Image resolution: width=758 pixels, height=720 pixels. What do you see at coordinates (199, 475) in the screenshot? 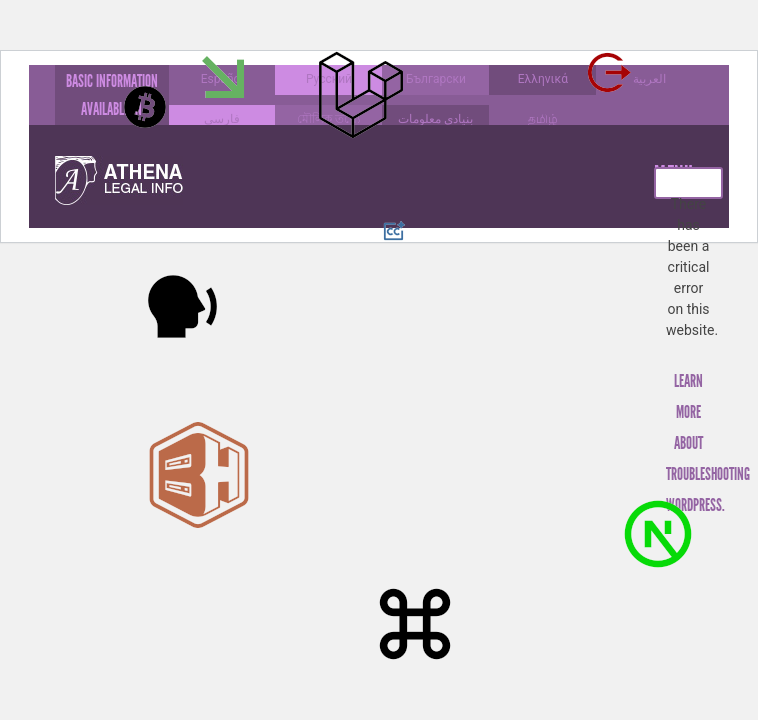
I see `visit bisecthosting website` at bounding box center [199, 475].